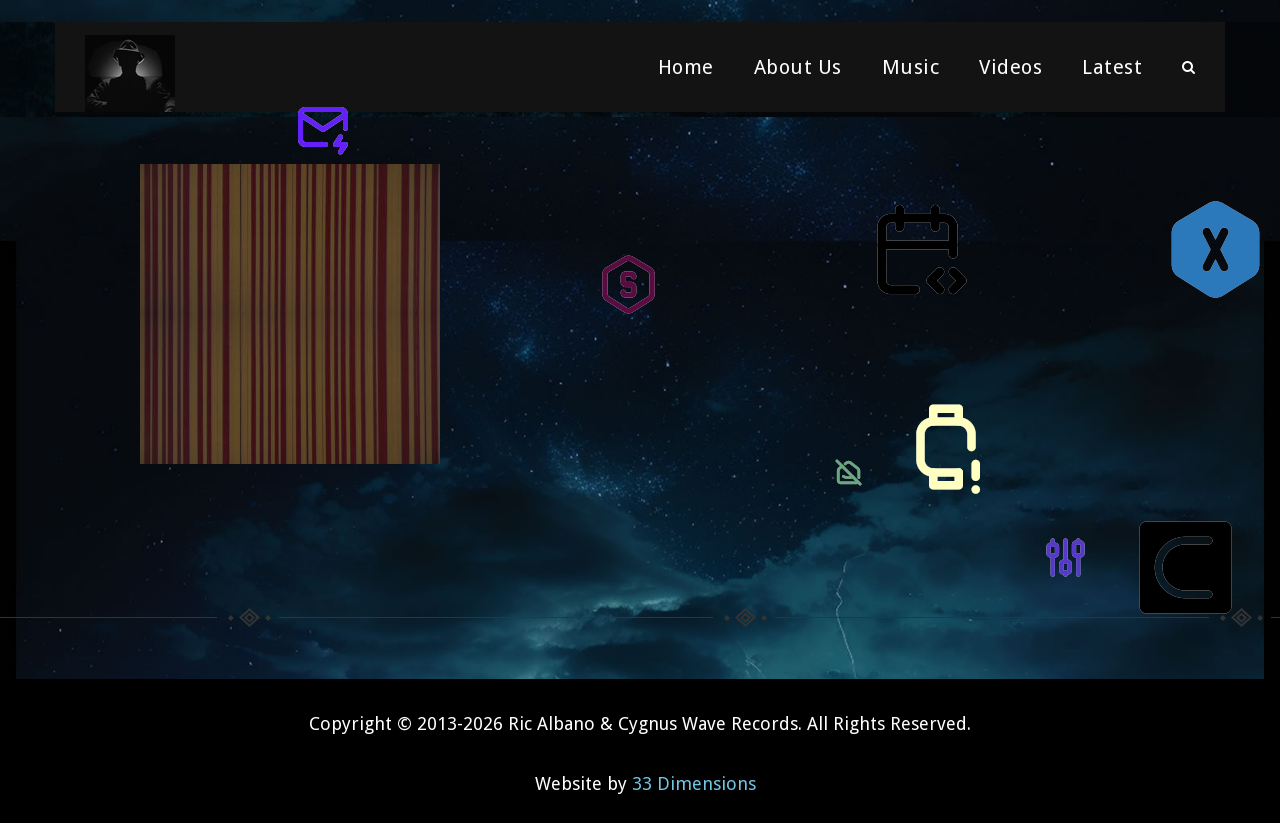 This screenshot has height=823, width=1280. What do you see at coordinates (628, 284) in the screenshot?
I see `indicates a service or system status` at bounding box center [628, 284].